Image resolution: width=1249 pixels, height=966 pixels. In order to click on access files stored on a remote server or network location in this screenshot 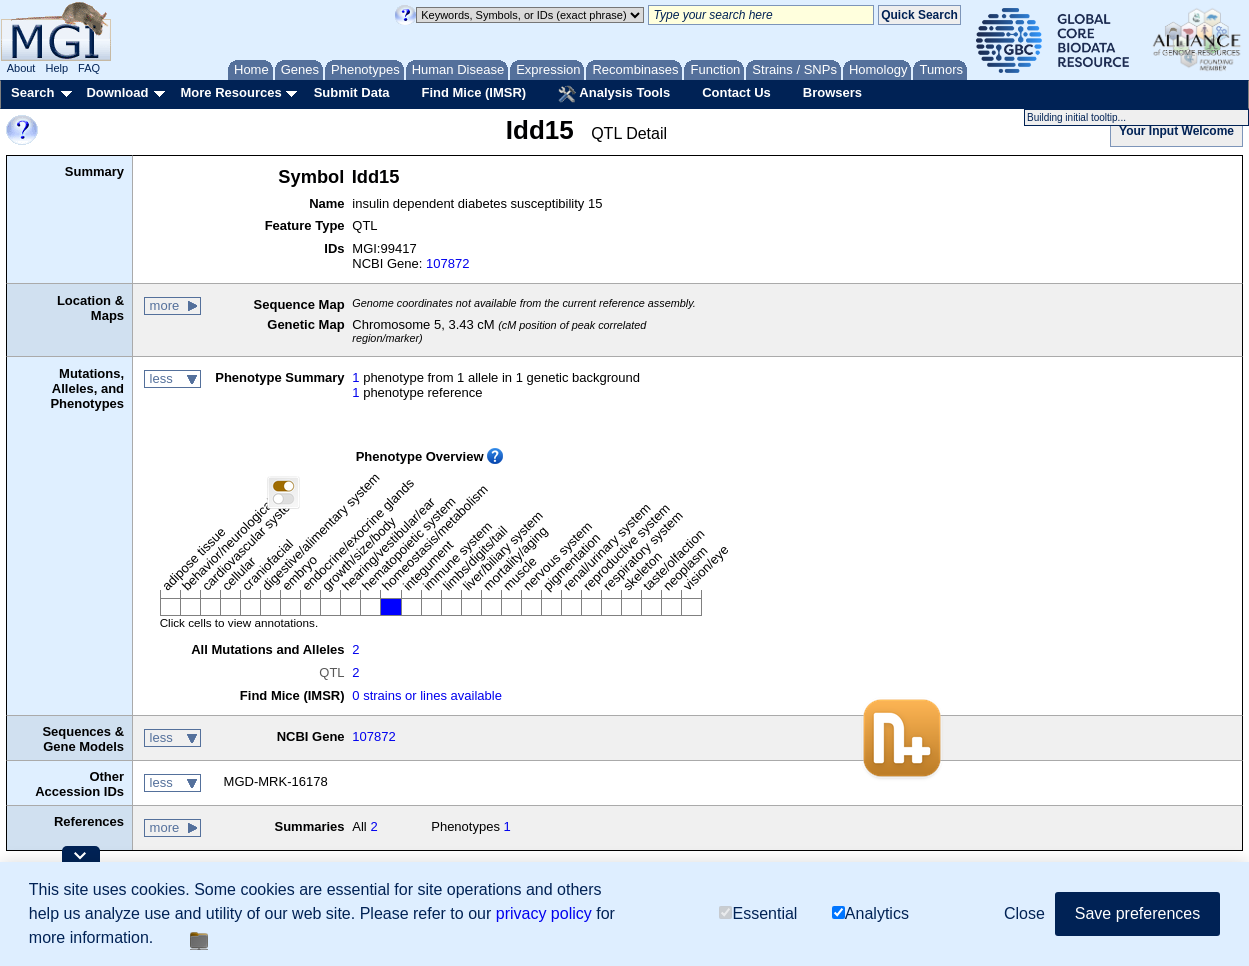, I will do `click(199, 941)`.